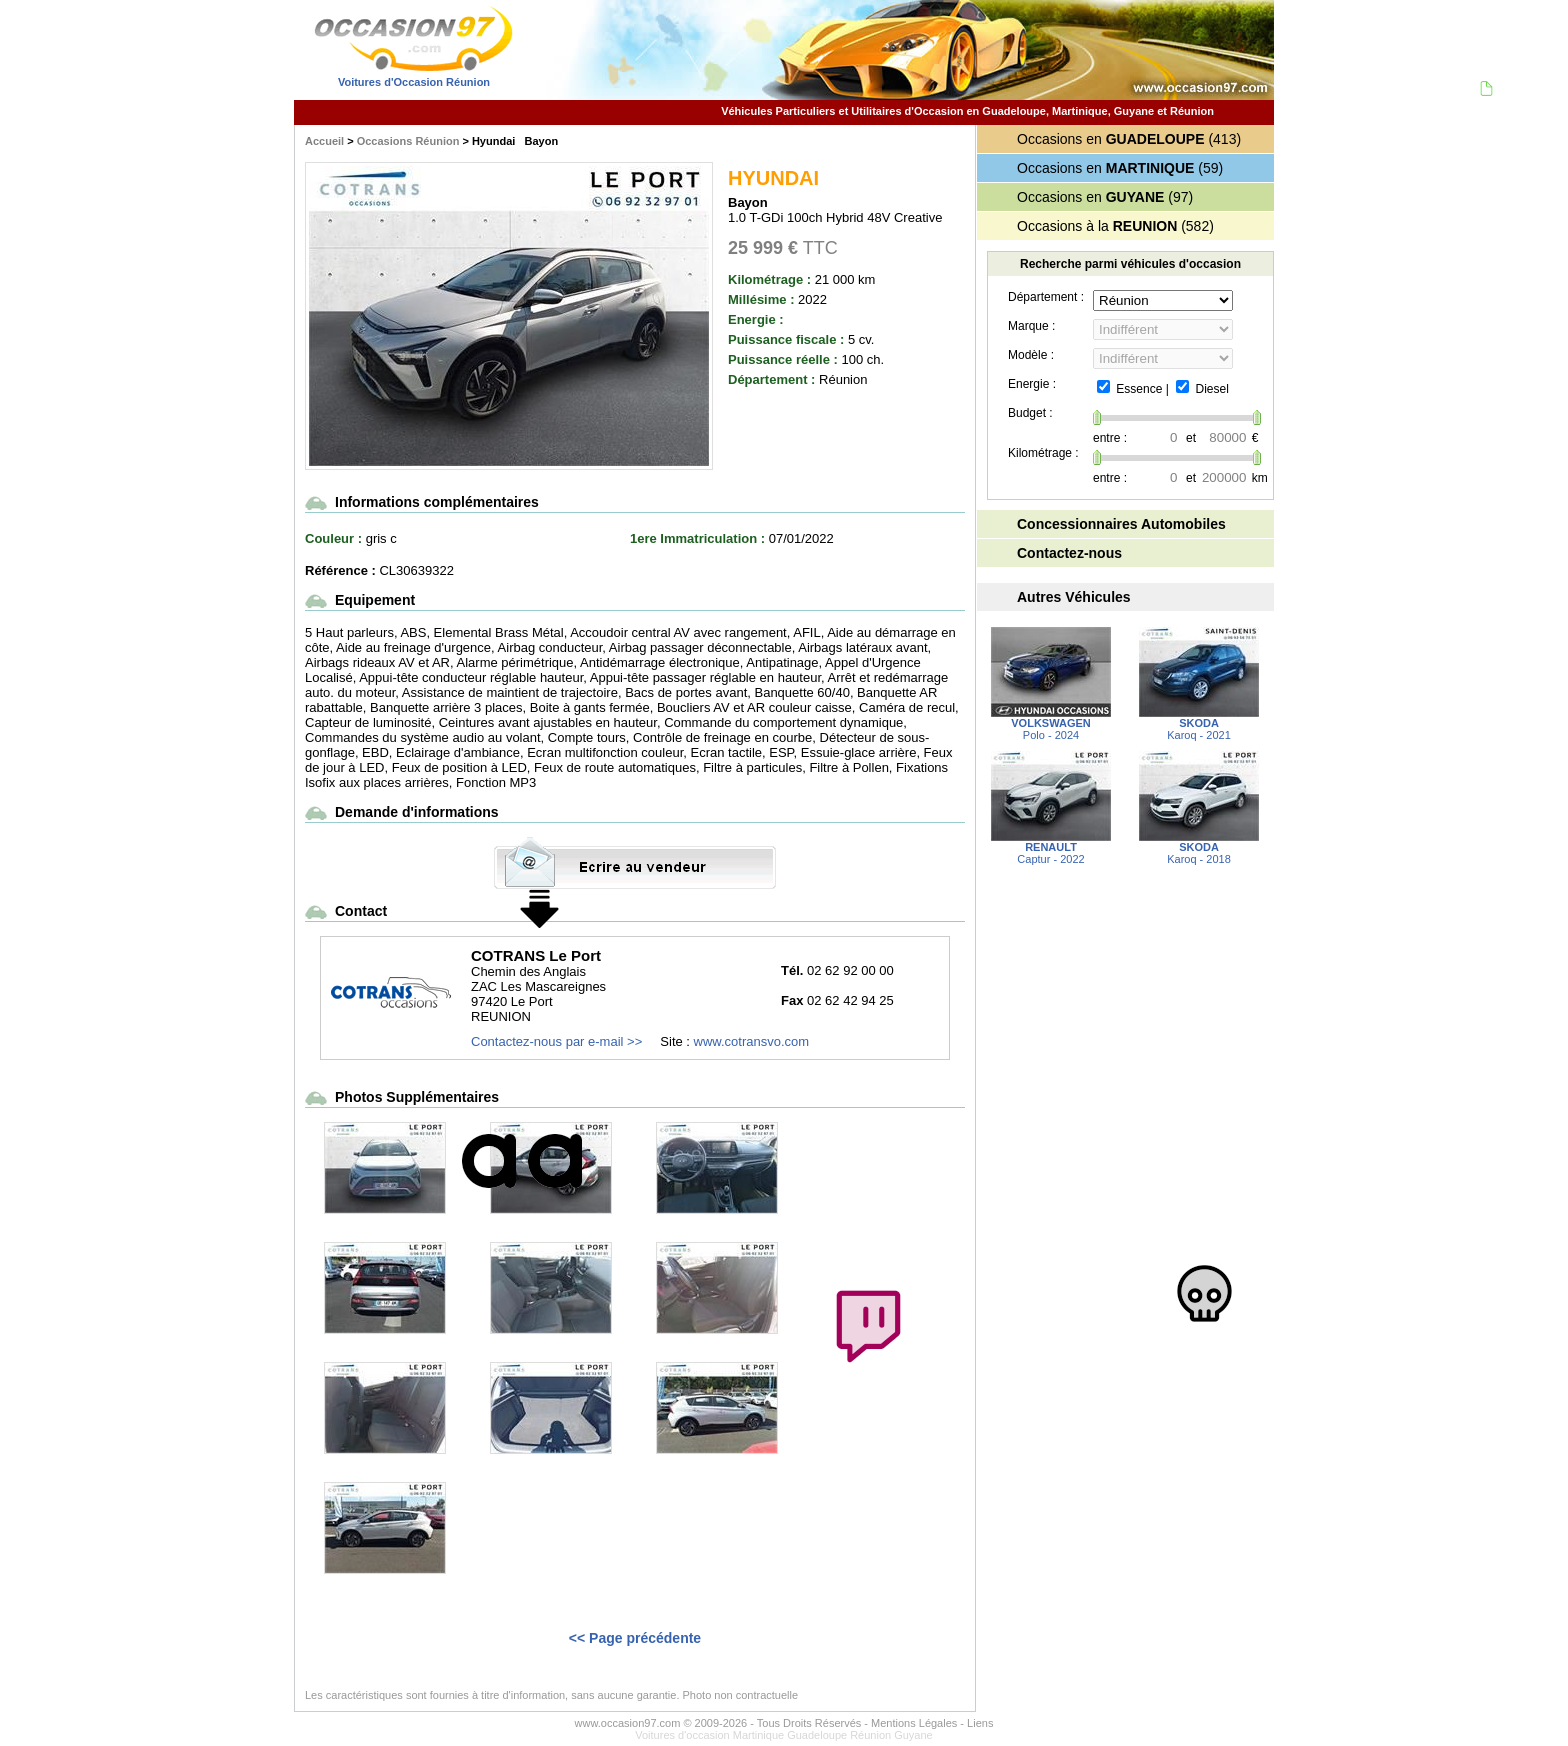 This screenshot has height=1746, width=1568. I want to click on download file or content, so click(539, 907).